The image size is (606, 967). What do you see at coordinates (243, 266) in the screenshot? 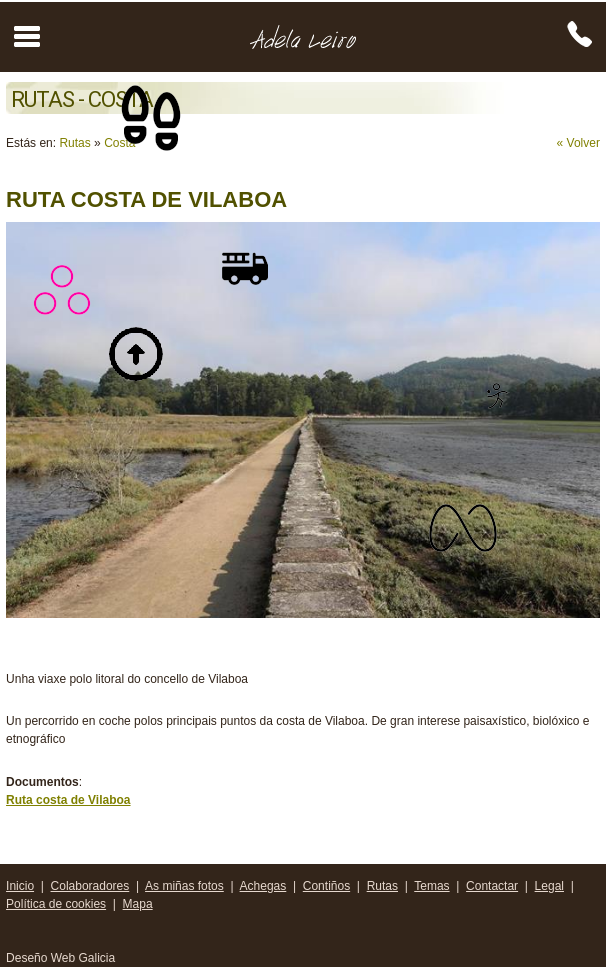
I see `indicates emergency services or fire department` at bounding box center [243, 266].